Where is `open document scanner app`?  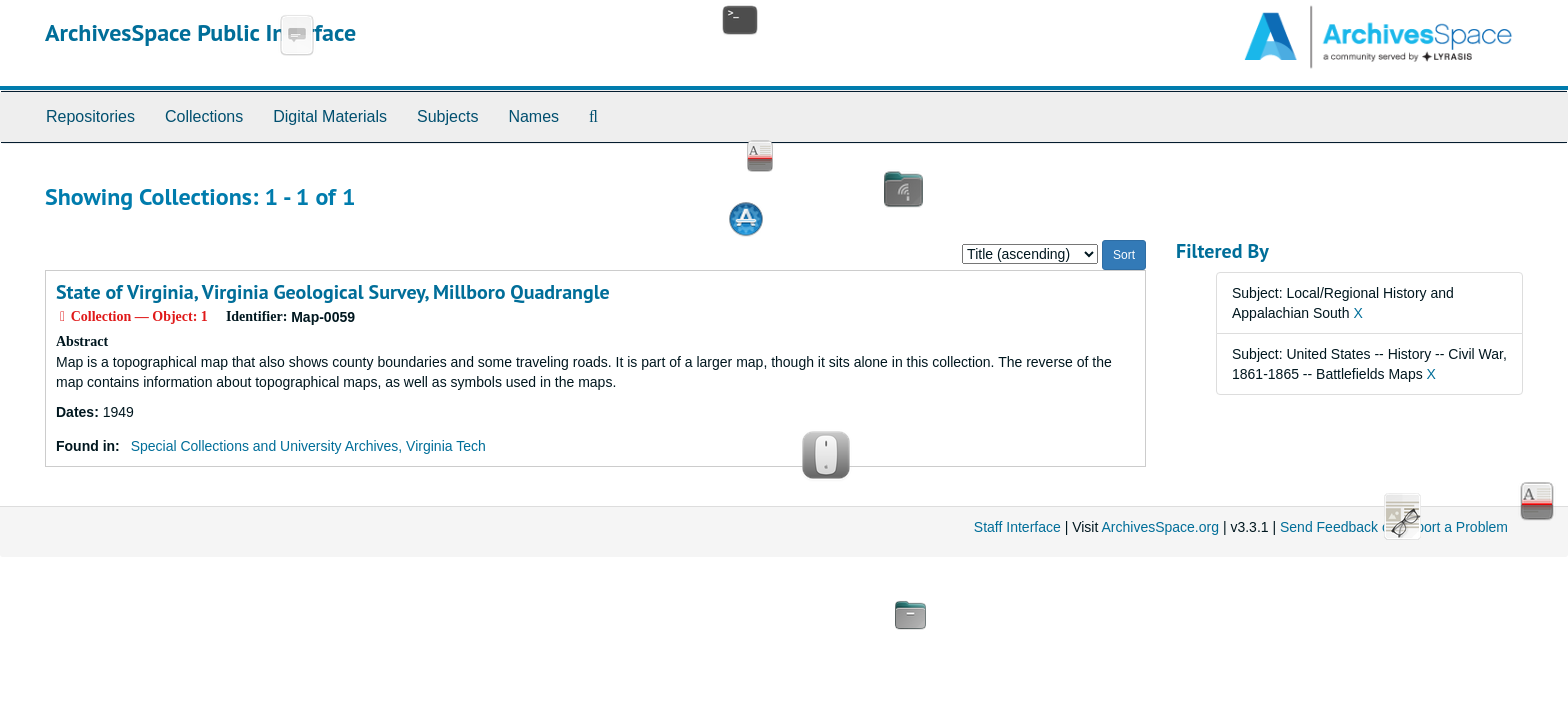 open document scanner app is located at coordinates (760, 156).